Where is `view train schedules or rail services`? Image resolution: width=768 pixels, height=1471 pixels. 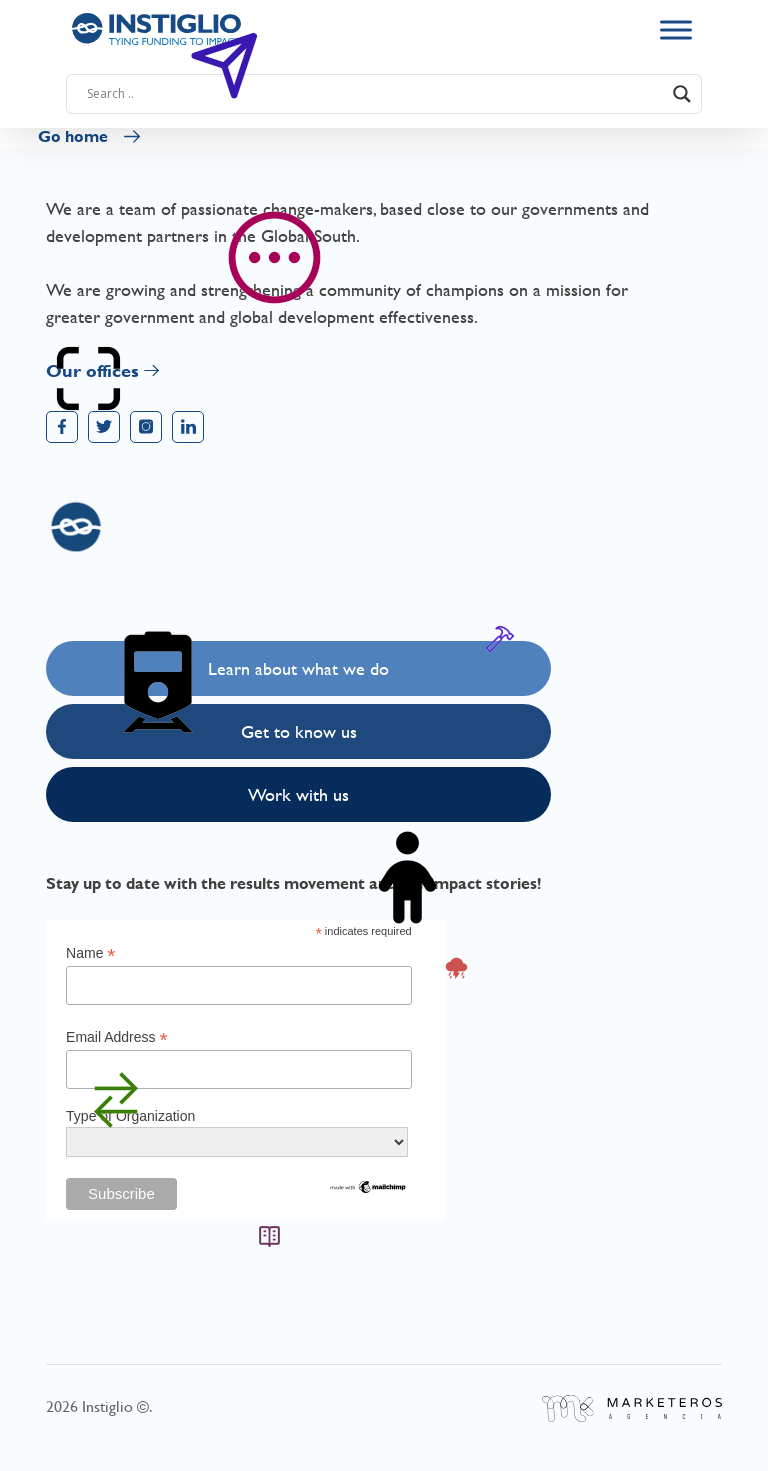 view train schedules or rail services is located at coordinates (158, 682).